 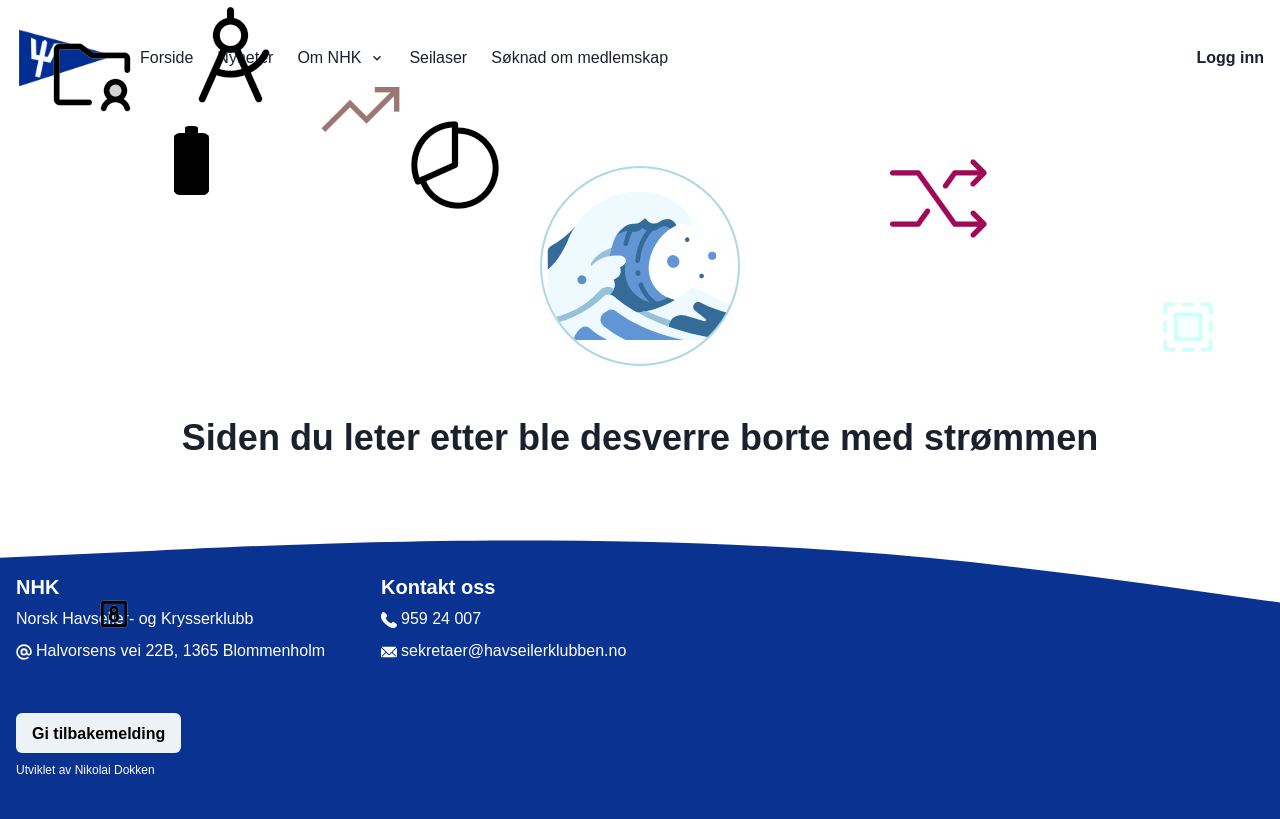 I want to click on access drawing or drafting tools, so click(x=230, y=56).